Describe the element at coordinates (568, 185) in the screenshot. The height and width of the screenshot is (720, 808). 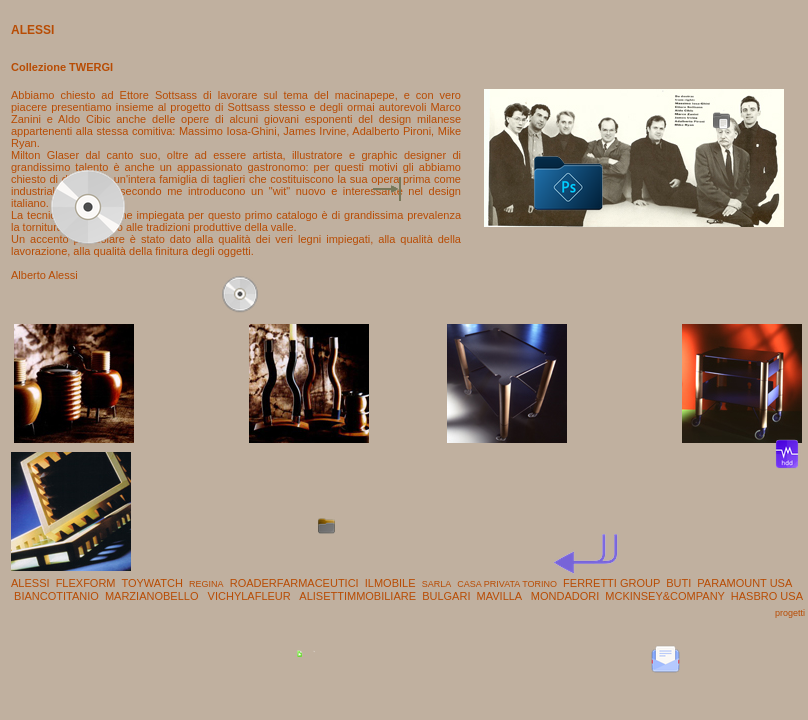
I see `open folder containing Adobe Photoshop Express files` at that location.